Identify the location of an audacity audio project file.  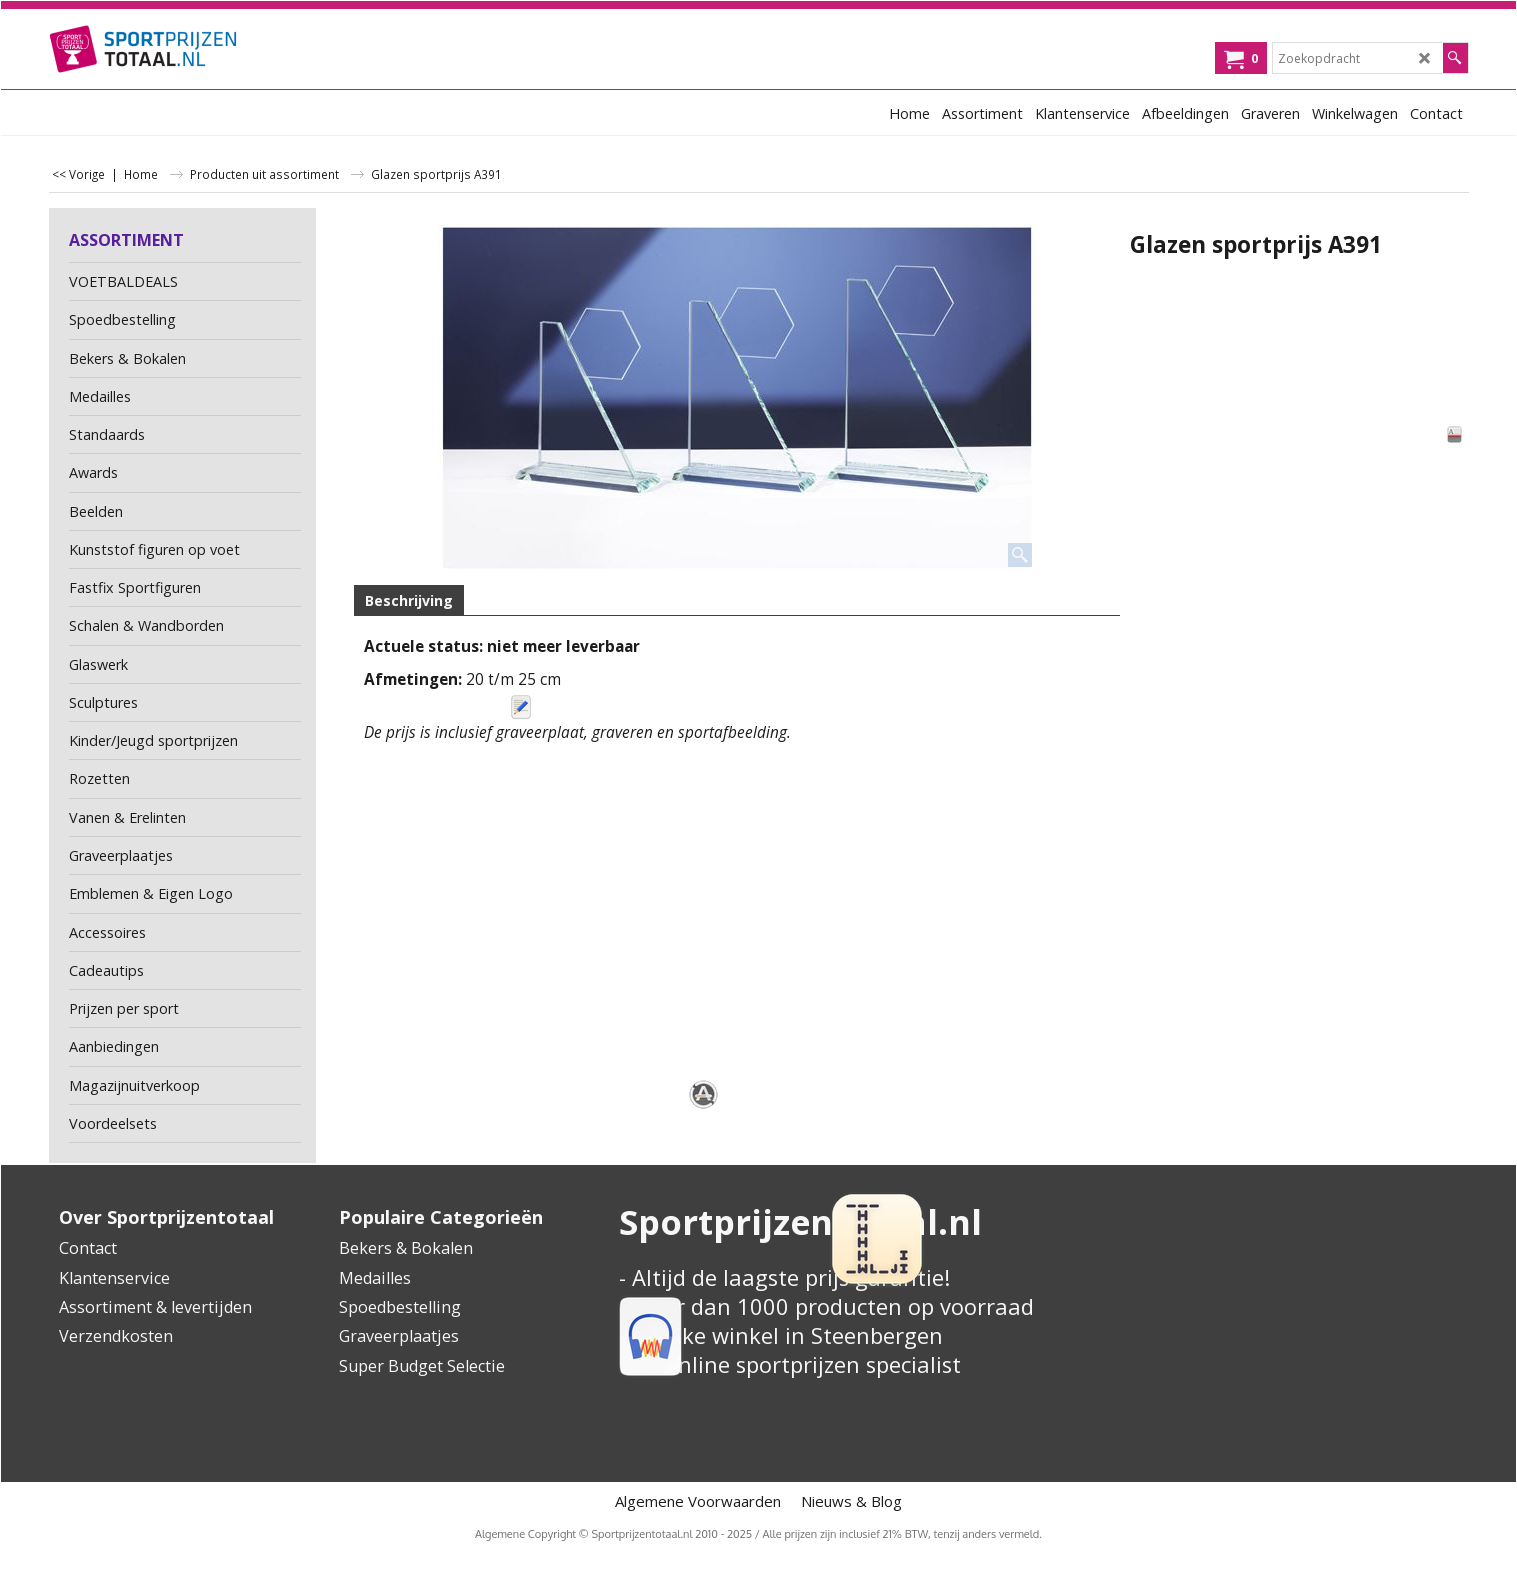
(650, 1336).